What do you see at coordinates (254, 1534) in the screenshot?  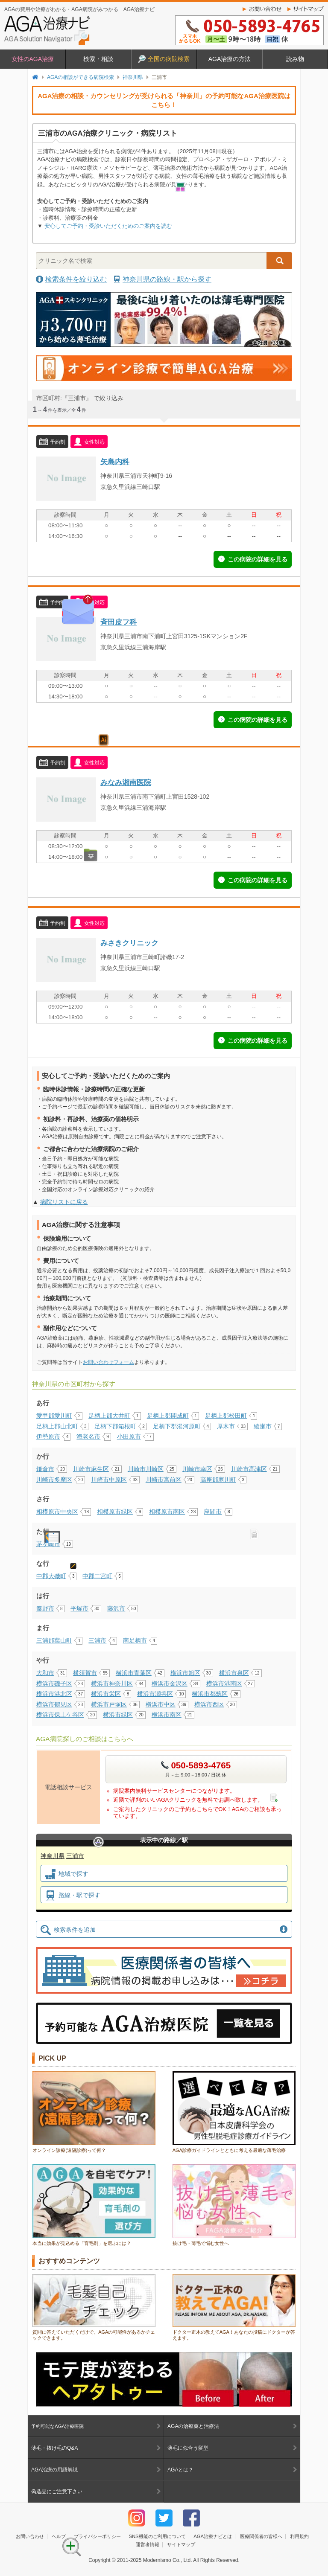 I see `open a database file` at bounding box center [254, 1534].